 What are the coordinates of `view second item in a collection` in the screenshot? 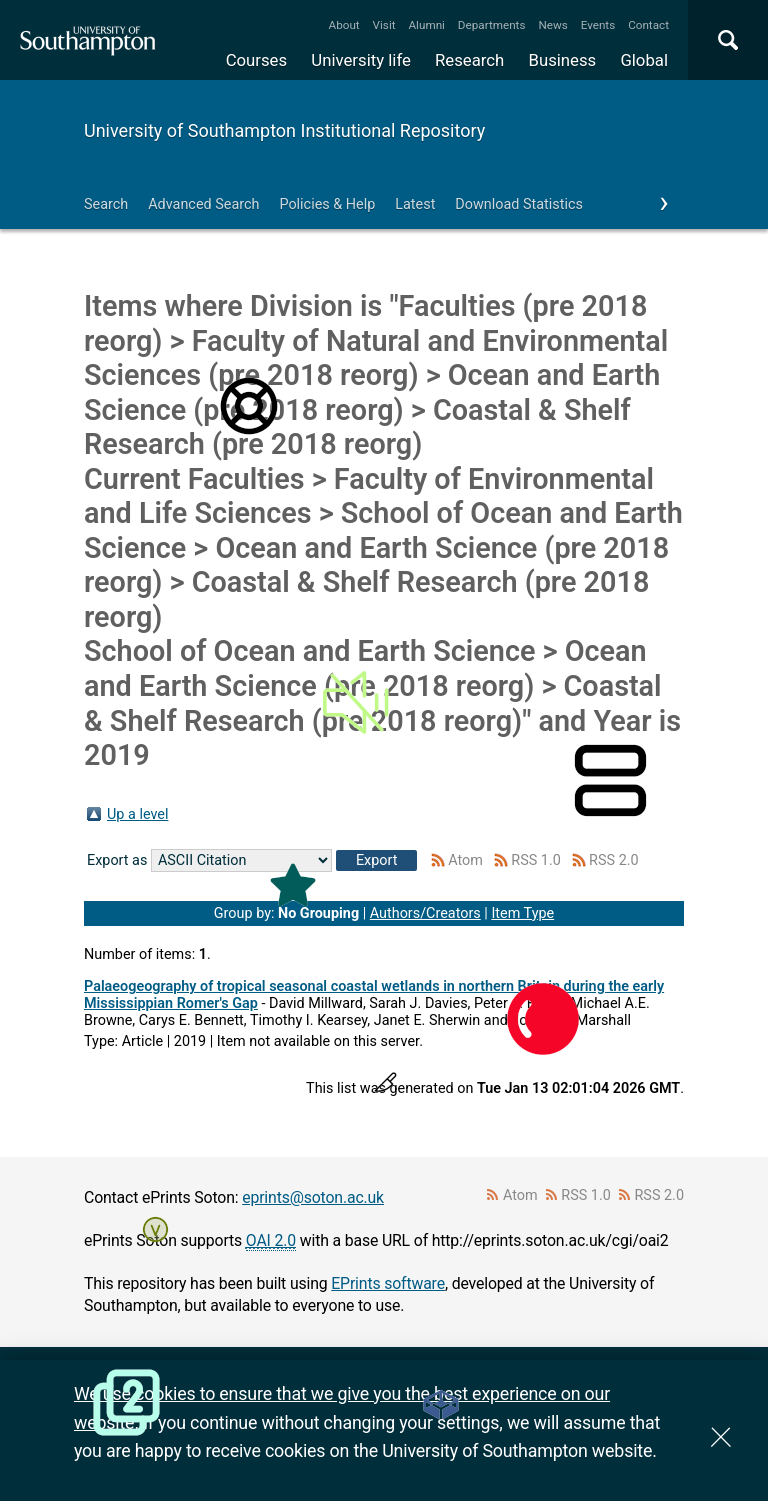 It's located at (126, 1402).